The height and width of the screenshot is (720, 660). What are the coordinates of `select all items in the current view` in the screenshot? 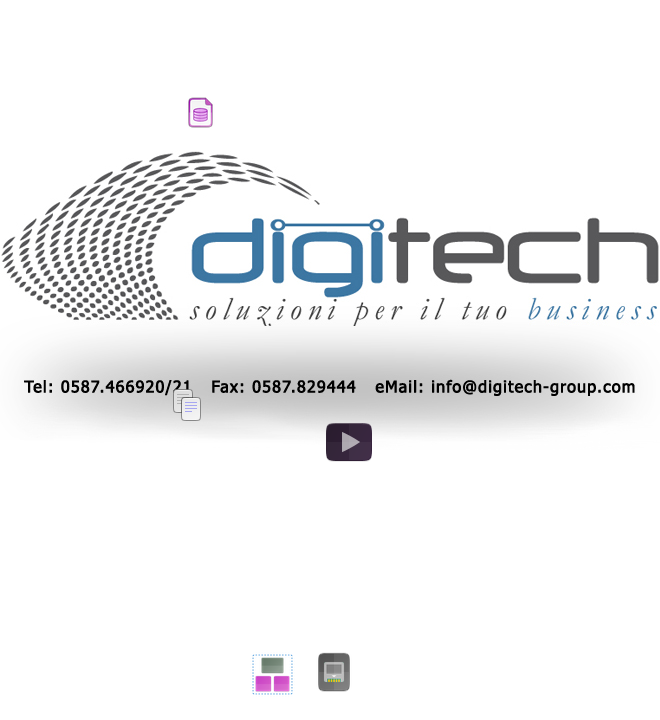 It's located at (272, 674).